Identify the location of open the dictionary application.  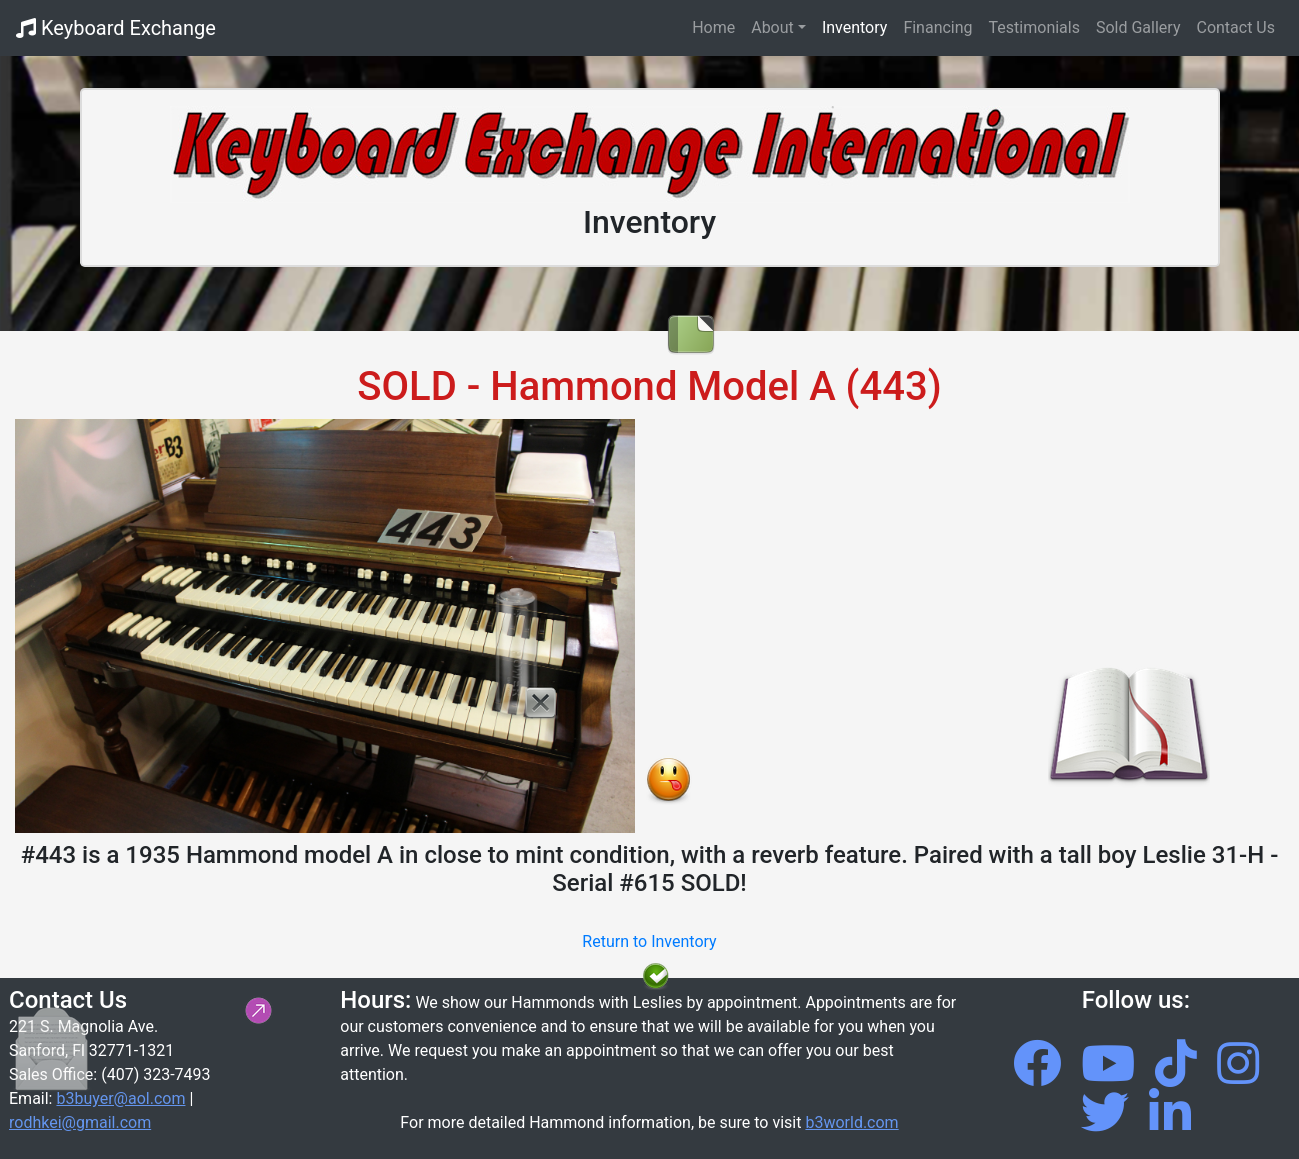
(1129, 712).